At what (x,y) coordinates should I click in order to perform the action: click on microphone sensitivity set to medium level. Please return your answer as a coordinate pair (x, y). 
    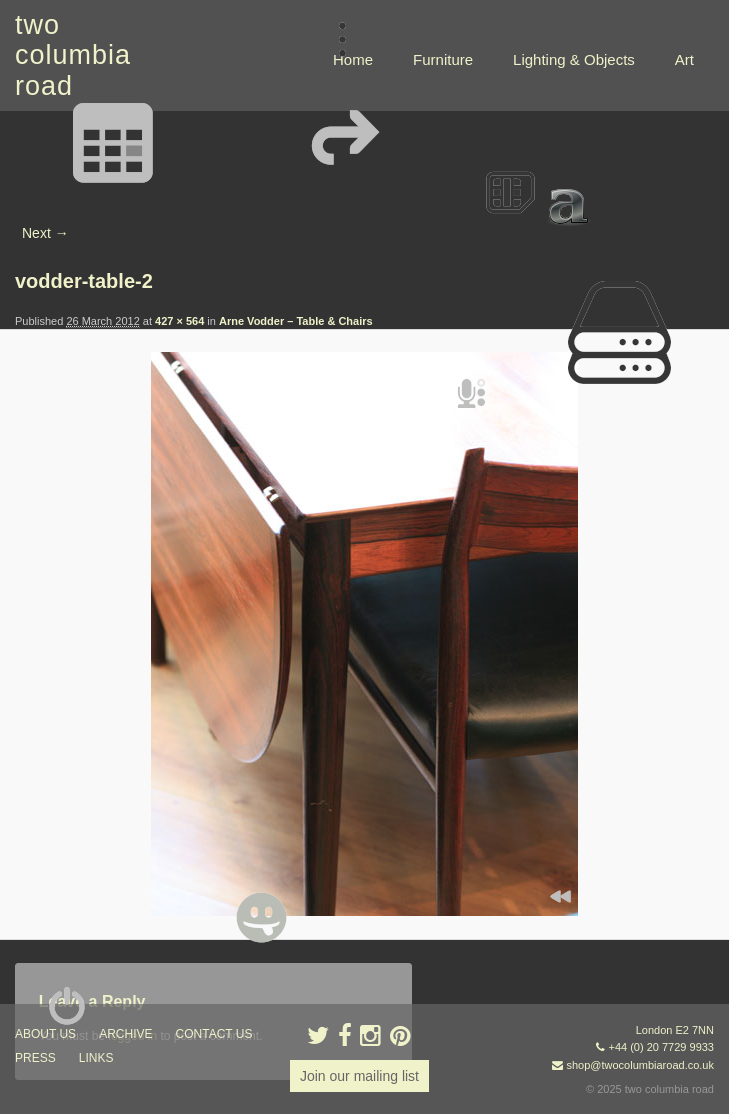
    Looking at the image, I should click on (471, 392).